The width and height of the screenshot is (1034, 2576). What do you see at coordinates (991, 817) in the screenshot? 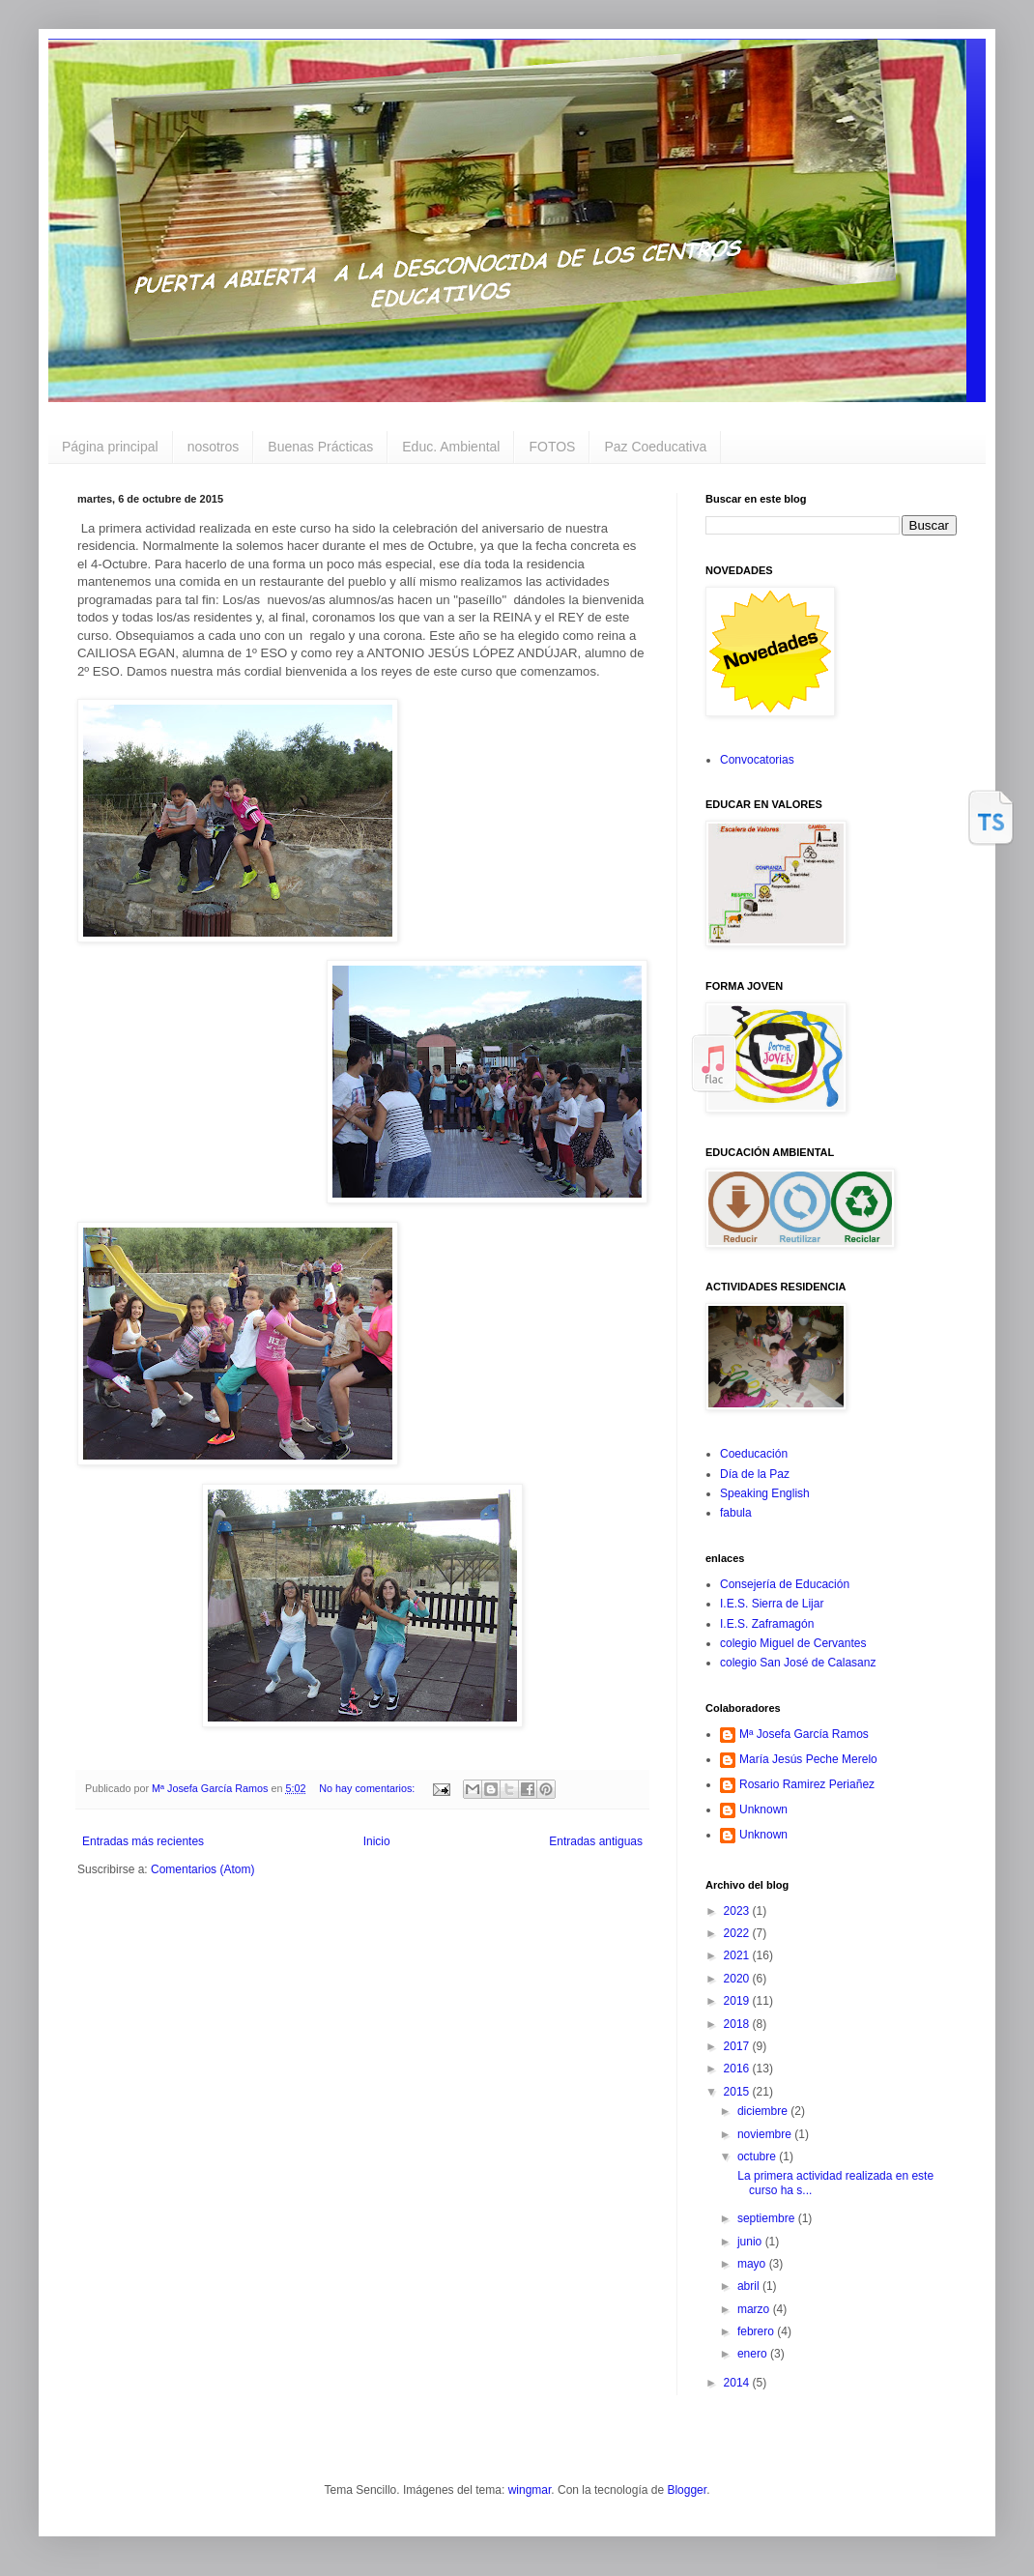
I see `a typescript source code file` at bounding box center [991, 817].